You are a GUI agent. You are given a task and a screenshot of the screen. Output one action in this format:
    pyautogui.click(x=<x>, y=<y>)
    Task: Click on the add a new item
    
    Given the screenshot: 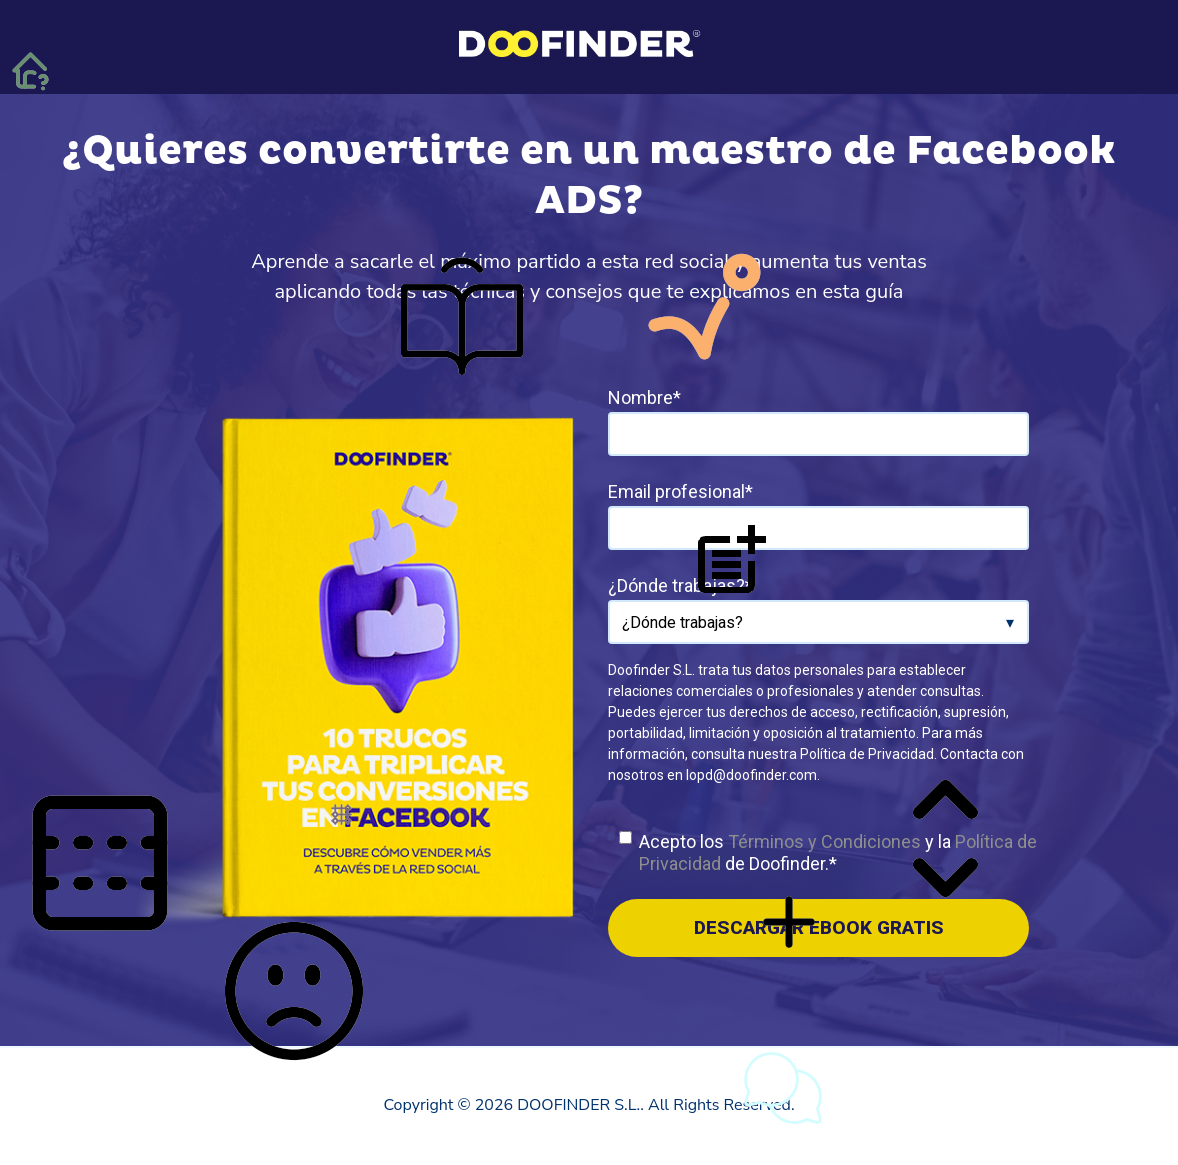 What is the action you would take?
    pyautogui.click(x=789, y=922)
    